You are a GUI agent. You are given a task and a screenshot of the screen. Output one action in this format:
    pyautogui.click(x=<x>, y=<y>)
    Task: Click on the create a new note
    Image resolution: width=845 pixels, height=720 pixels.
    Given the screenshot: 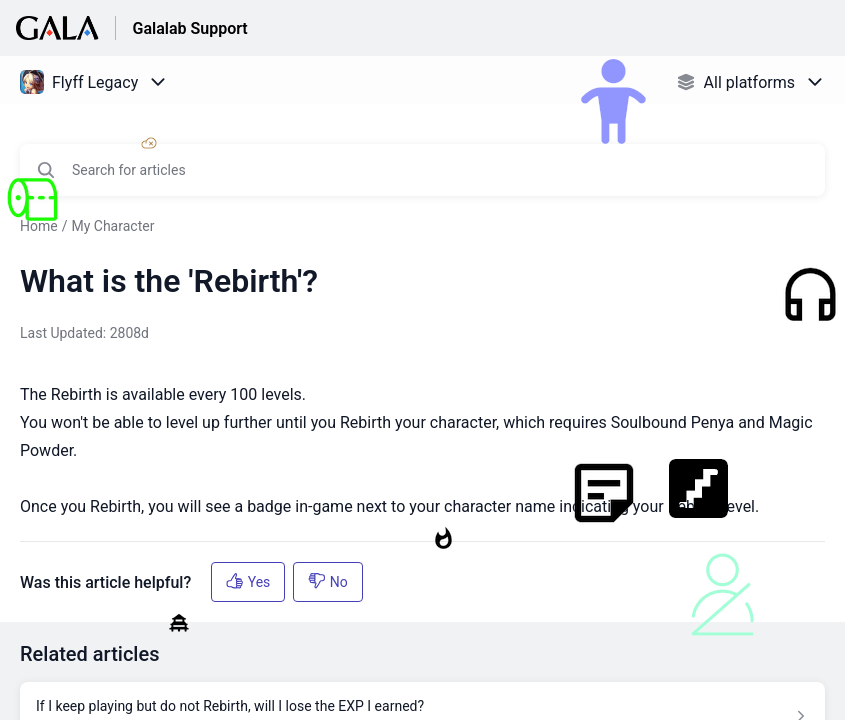 What is the action you would take?
    pyautogui.click(x=604, y=493)
    